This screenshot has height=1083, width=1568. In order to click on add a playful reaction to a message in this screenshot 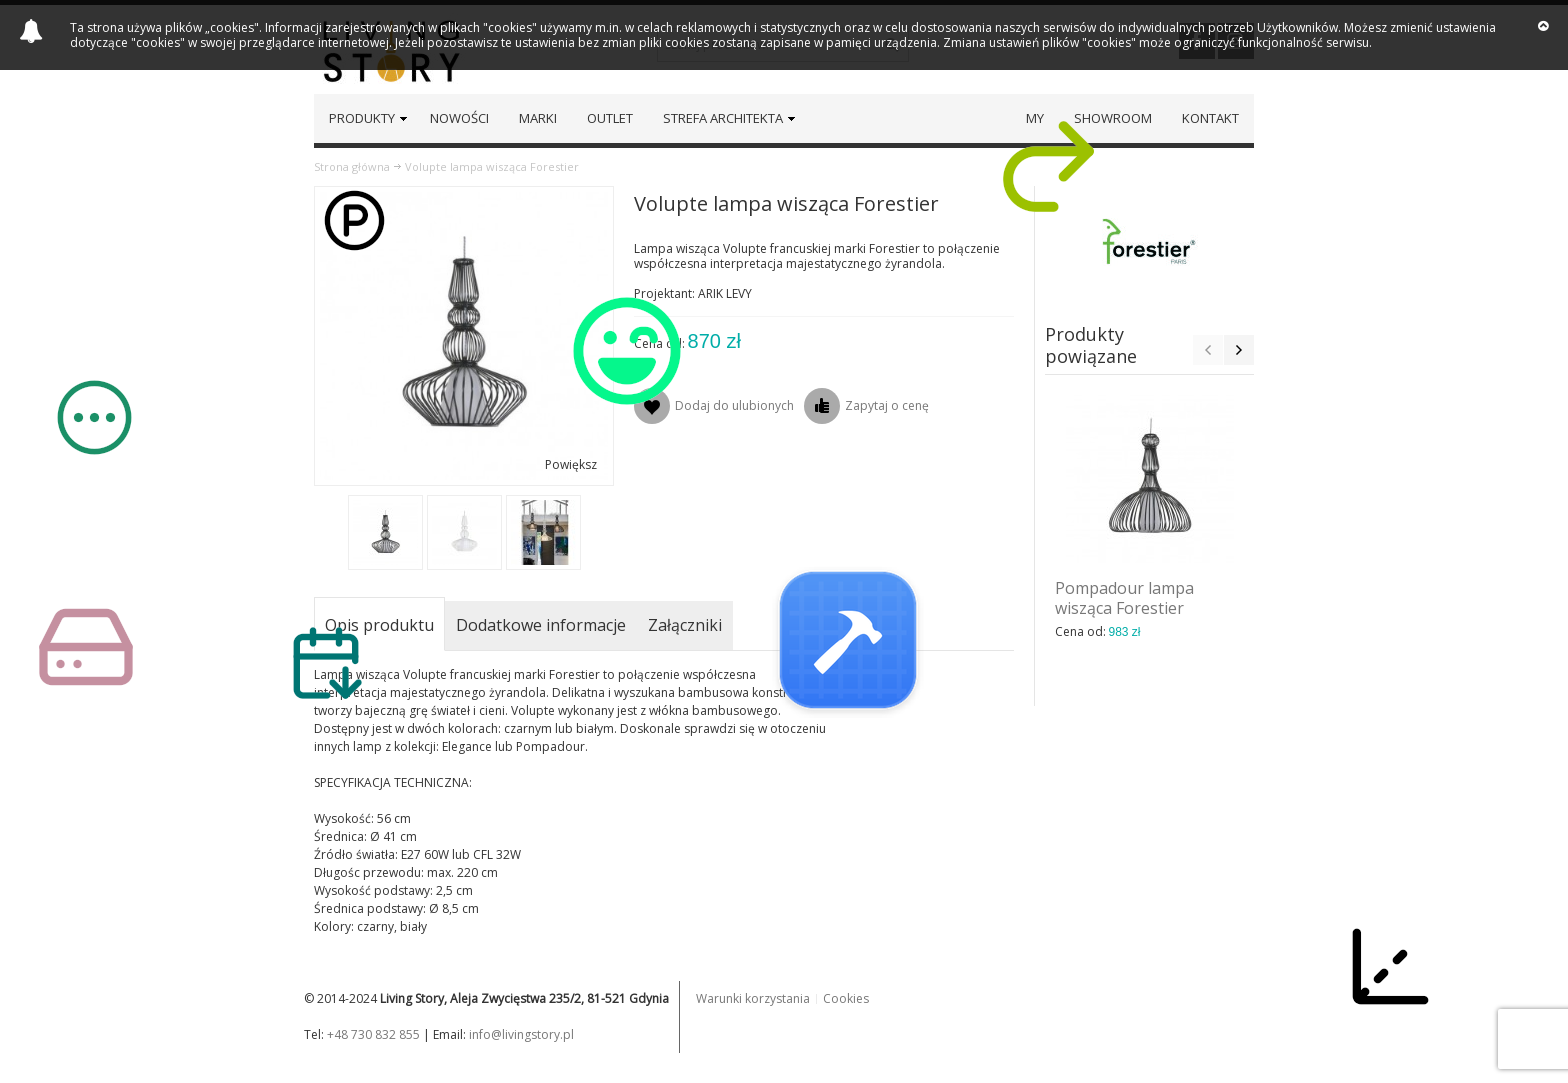, I will do `click(627, 351)`.